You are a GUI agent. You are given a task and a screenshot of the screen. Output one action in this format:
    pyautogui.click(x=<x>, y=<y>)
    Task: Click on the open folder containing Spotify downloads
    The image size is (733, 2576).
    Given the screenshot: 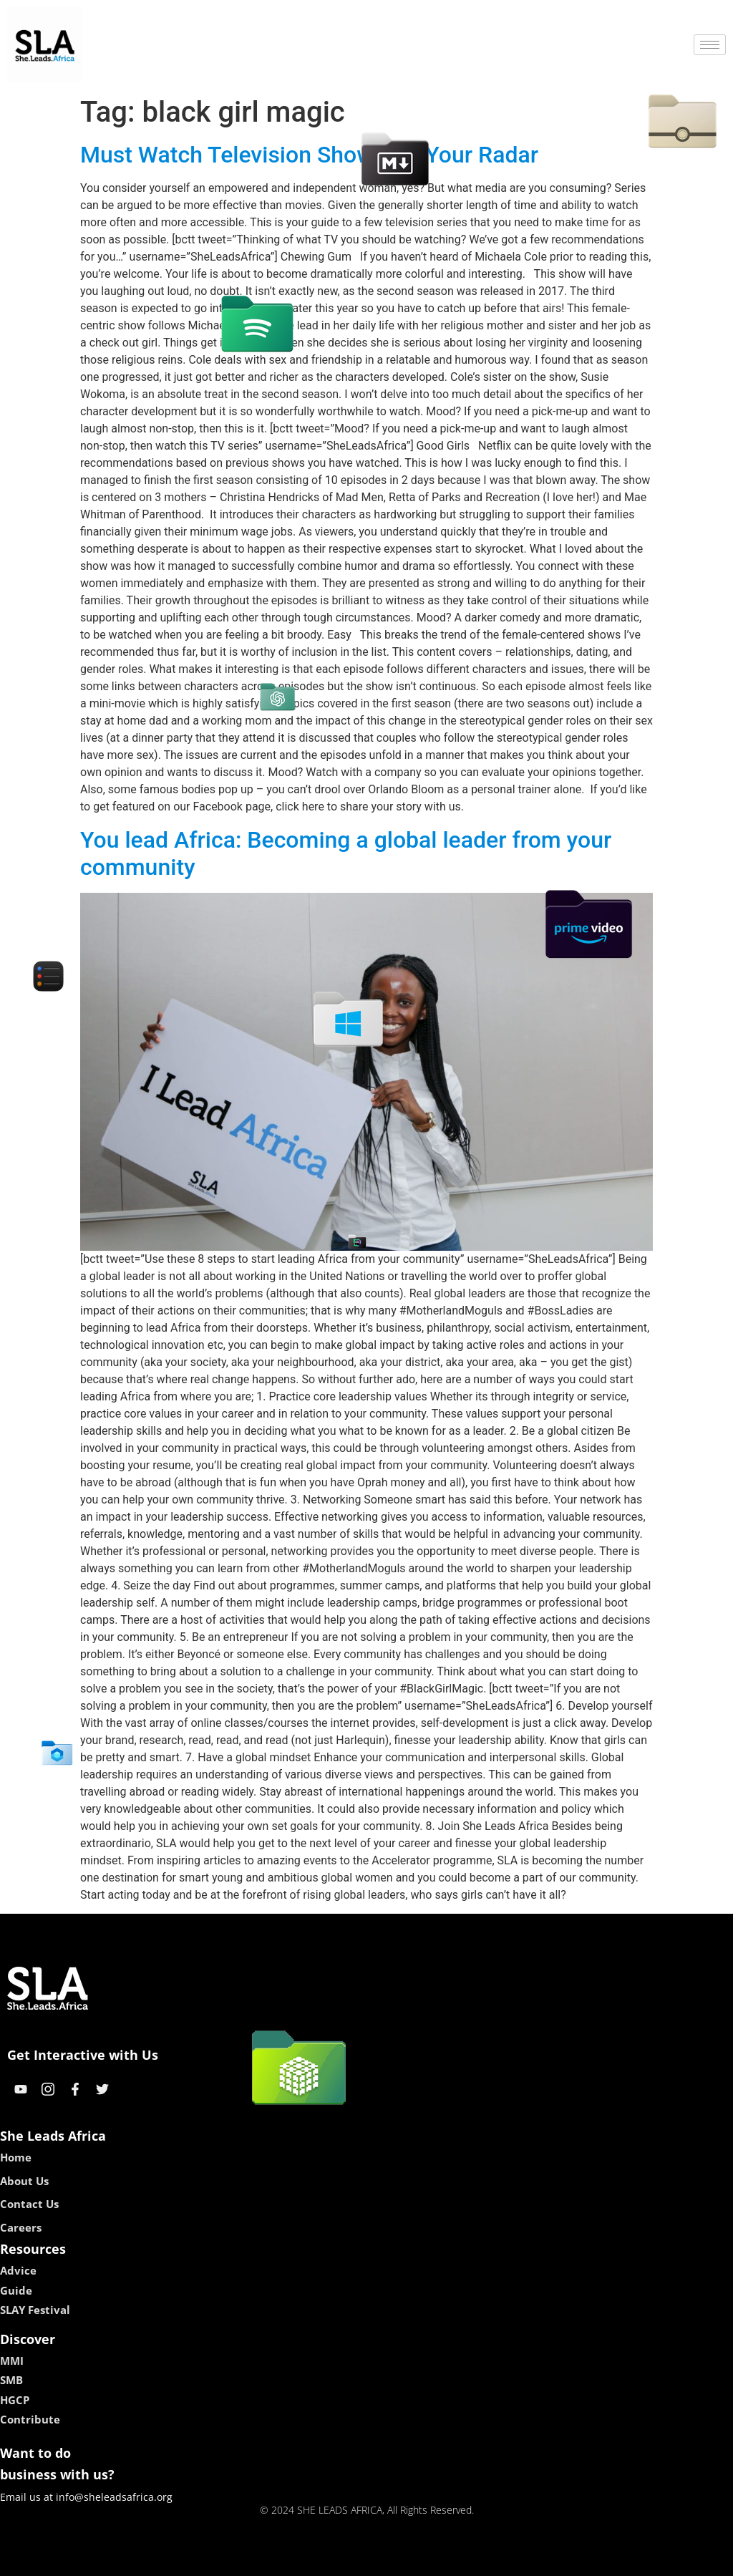 What is the action you would take?
    pyautogui.click(x=257, y=326)
    